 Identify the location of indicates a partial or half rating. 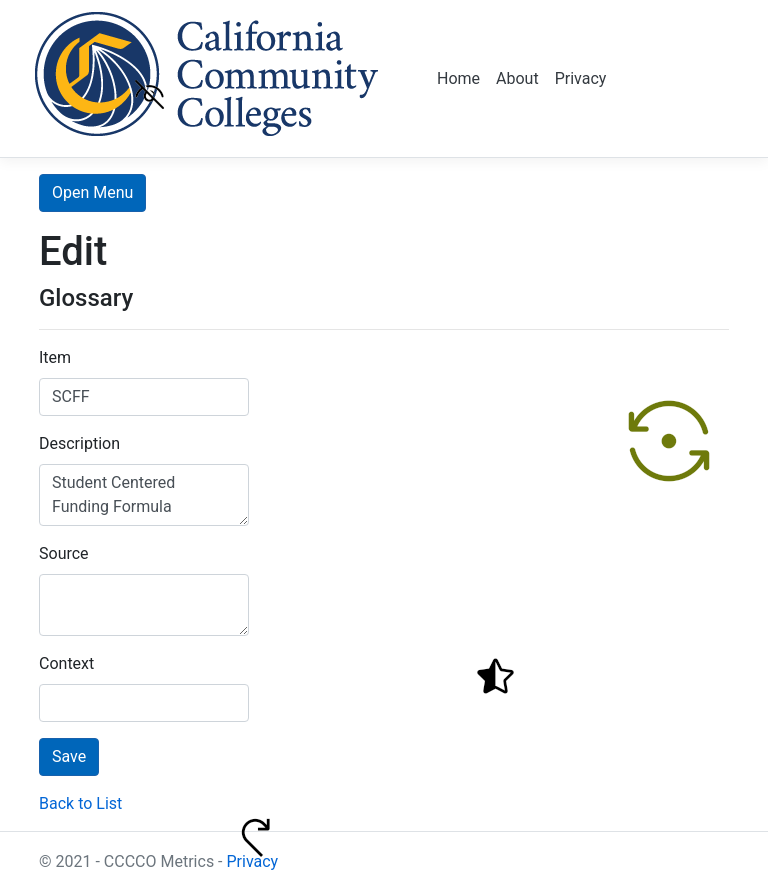
(495, 676).